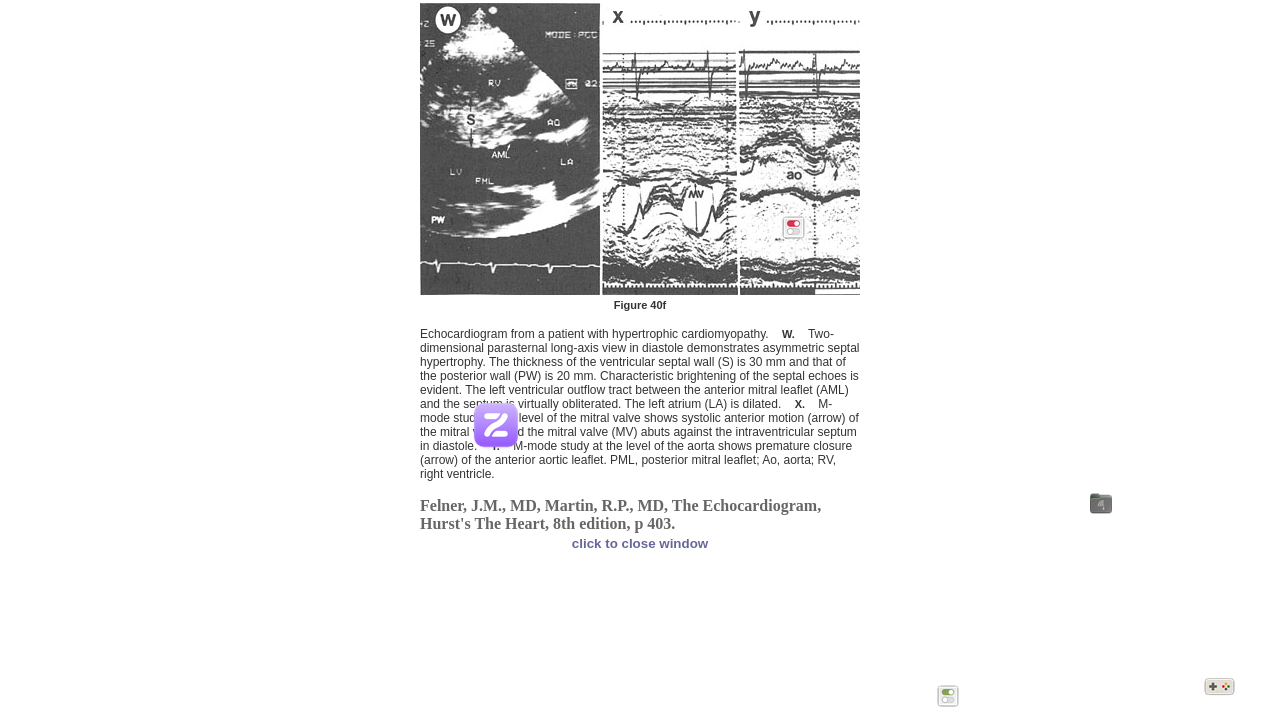 The image size is (1280, 720). Describe the element at coordinates (1101, 503) in the screenshot. I see `open insync cloud sync folder` at that location.